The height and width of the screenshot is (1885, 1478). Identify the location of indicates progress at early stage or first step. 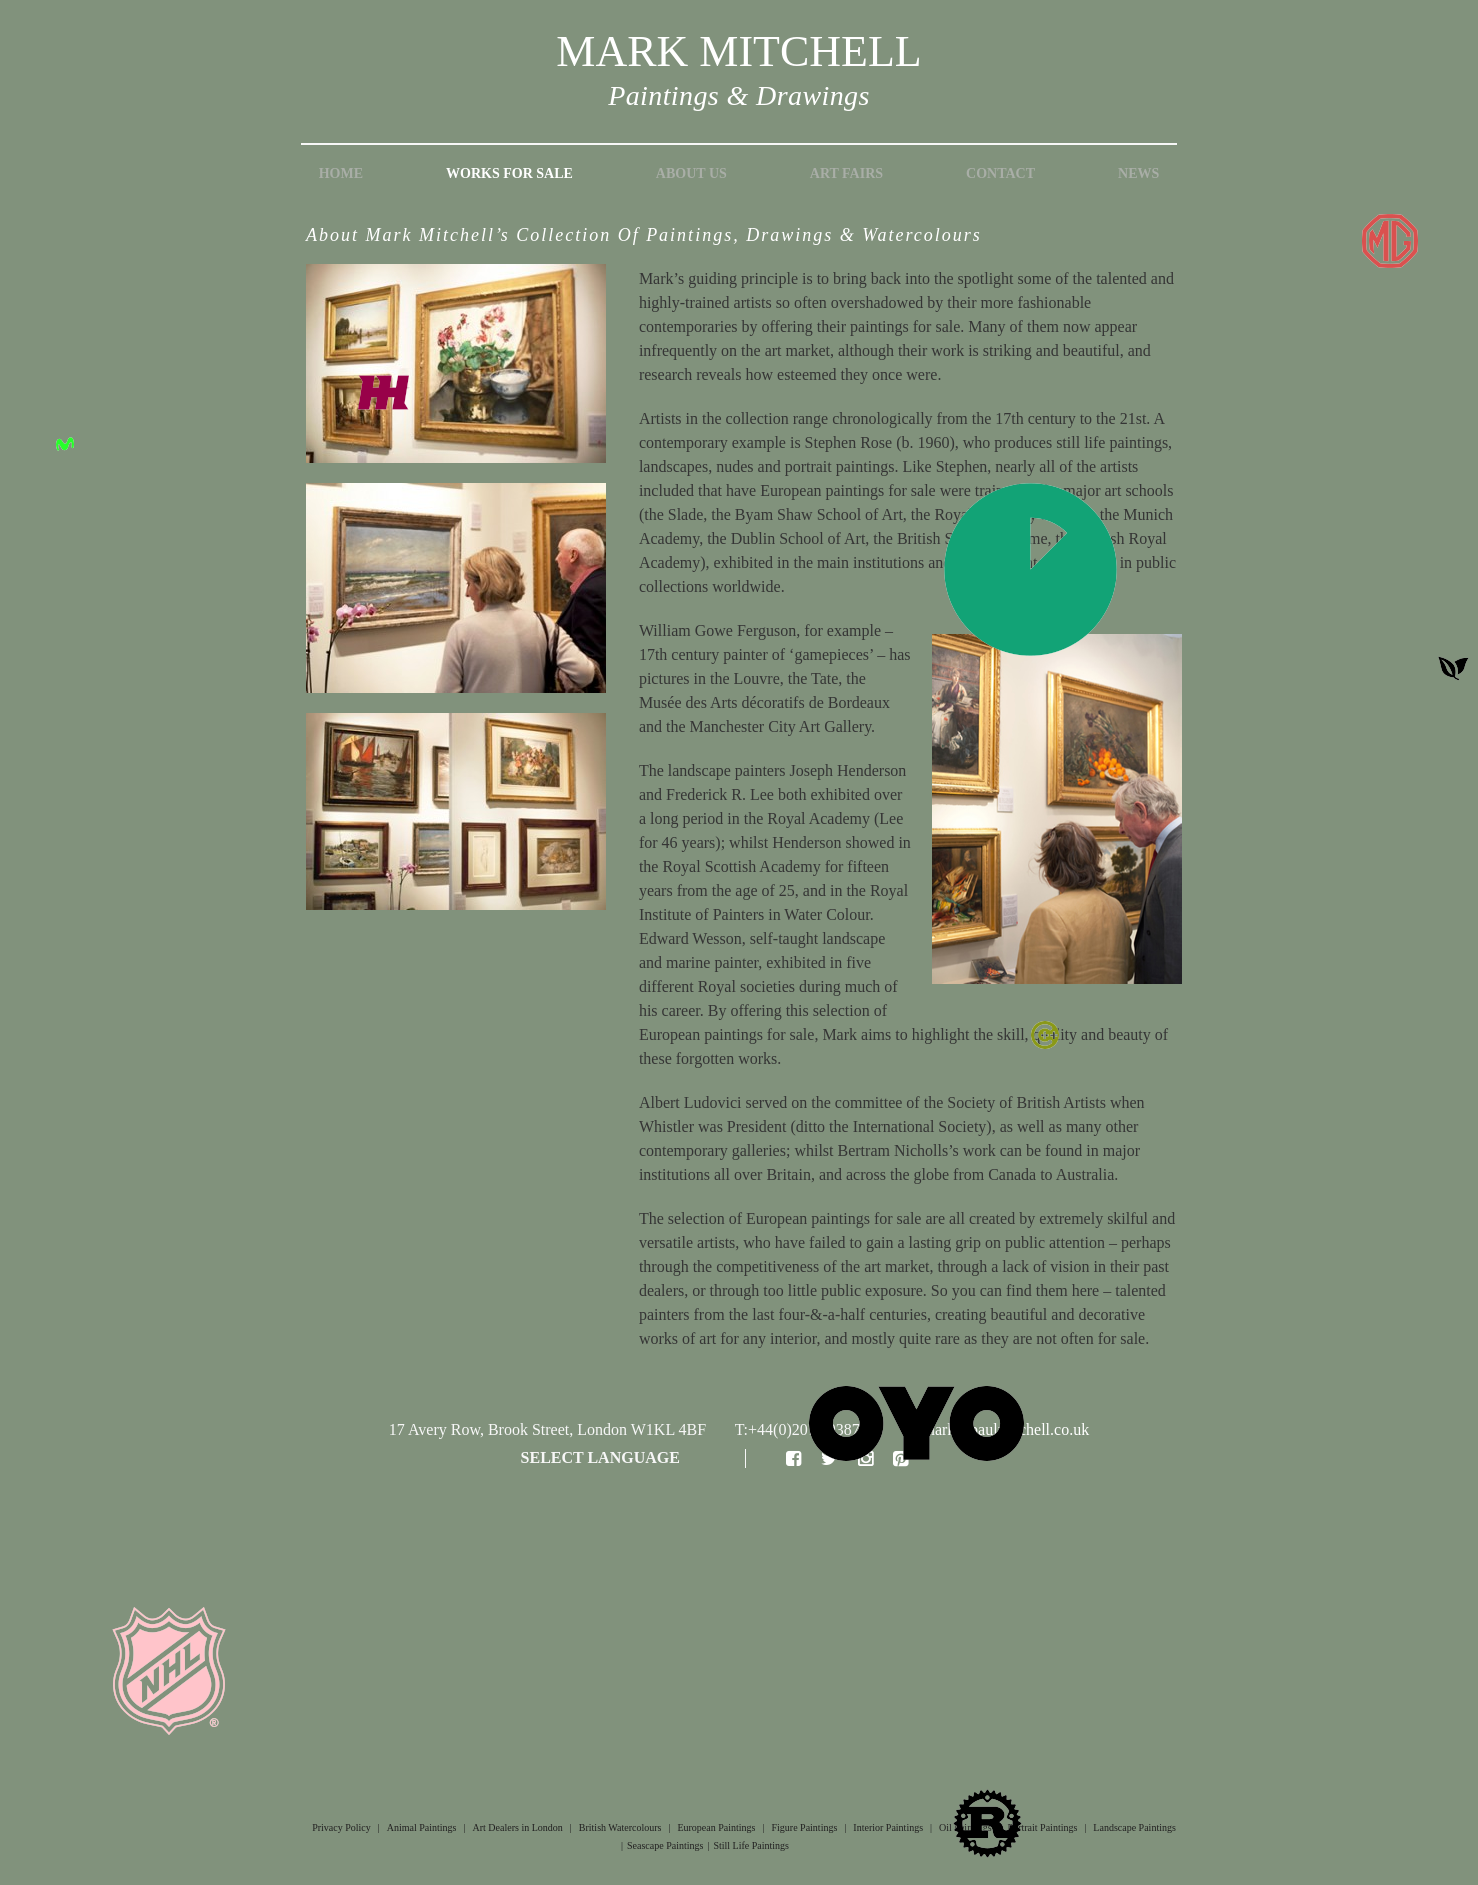
(1030, 569).